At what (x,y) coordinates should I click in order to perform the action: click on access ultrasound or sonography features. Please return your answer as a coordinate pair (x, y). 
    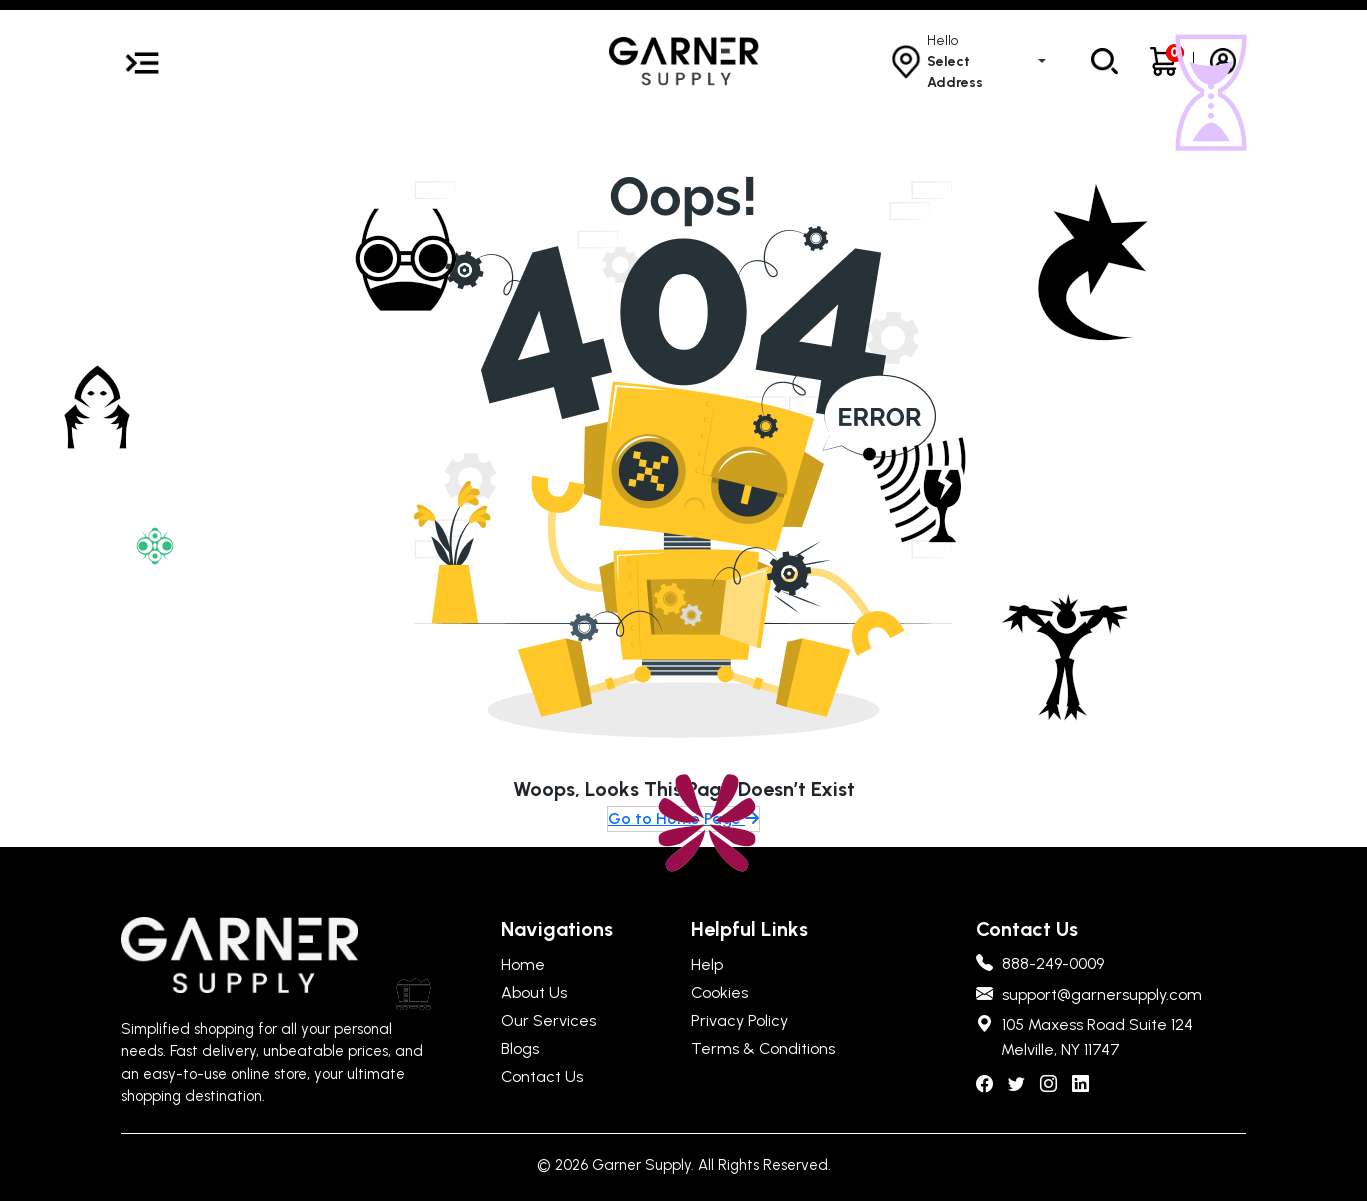
    Looking at the image, I should click on (915, 490).